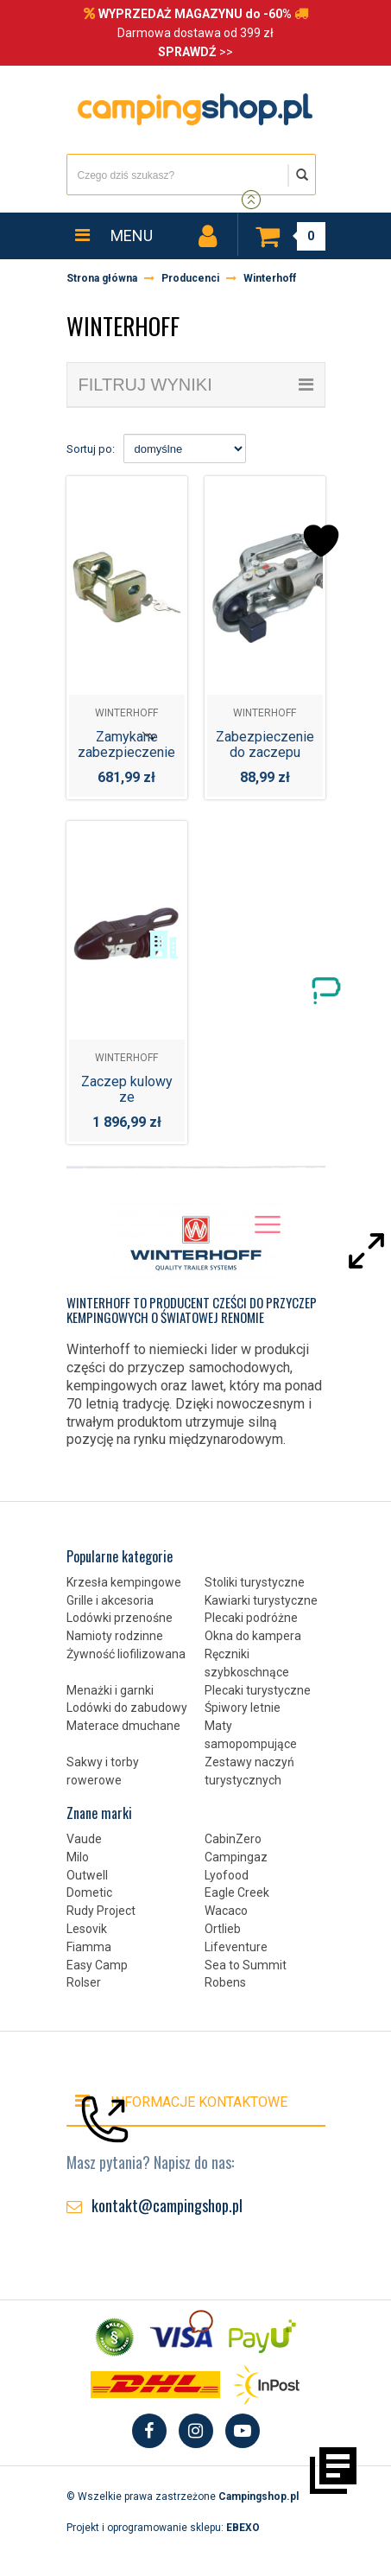  I want to click on add to favorites, so click(321, 541).